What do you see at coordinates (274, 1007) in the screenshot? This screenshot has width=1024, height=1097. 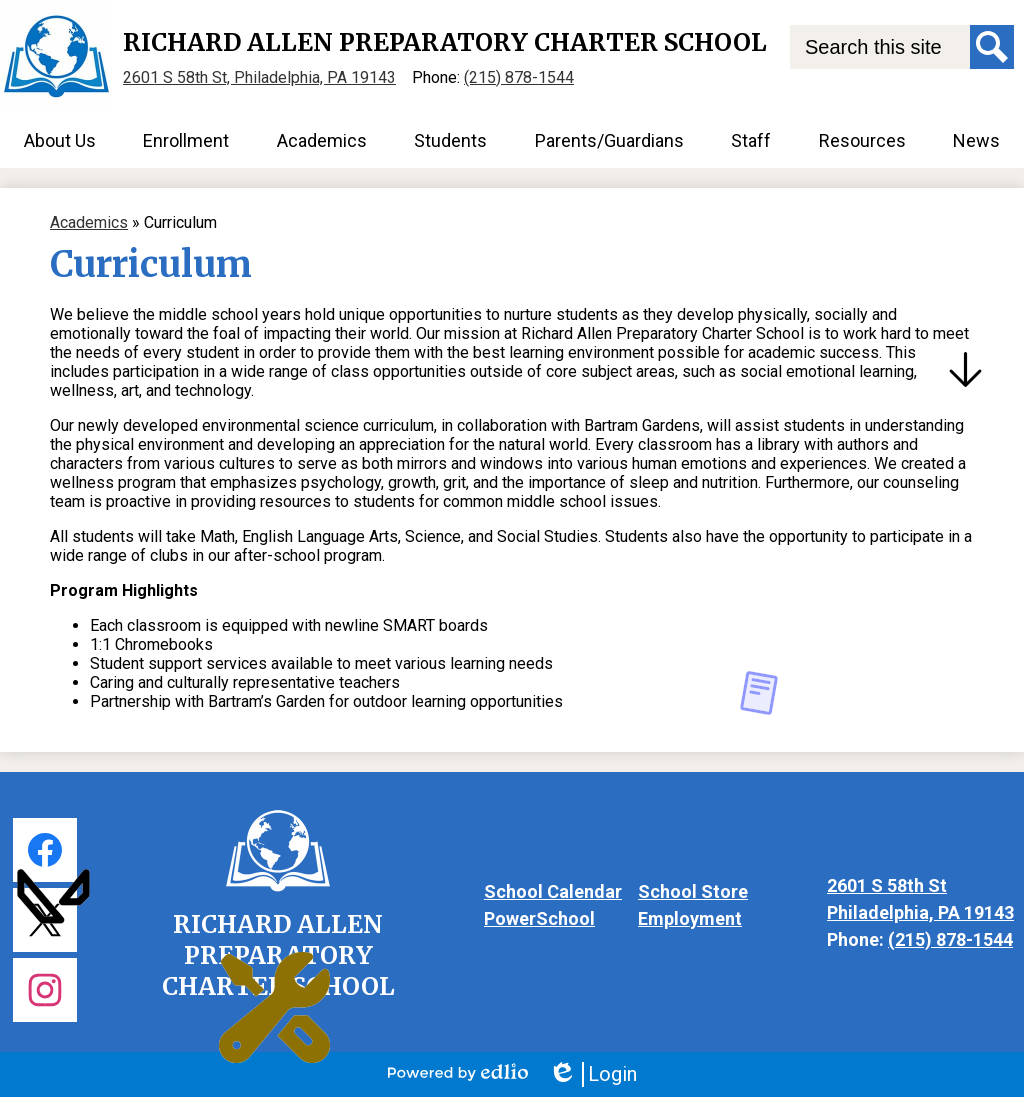 I see `access settings or configuration options` at bounding box center [274, 1007].